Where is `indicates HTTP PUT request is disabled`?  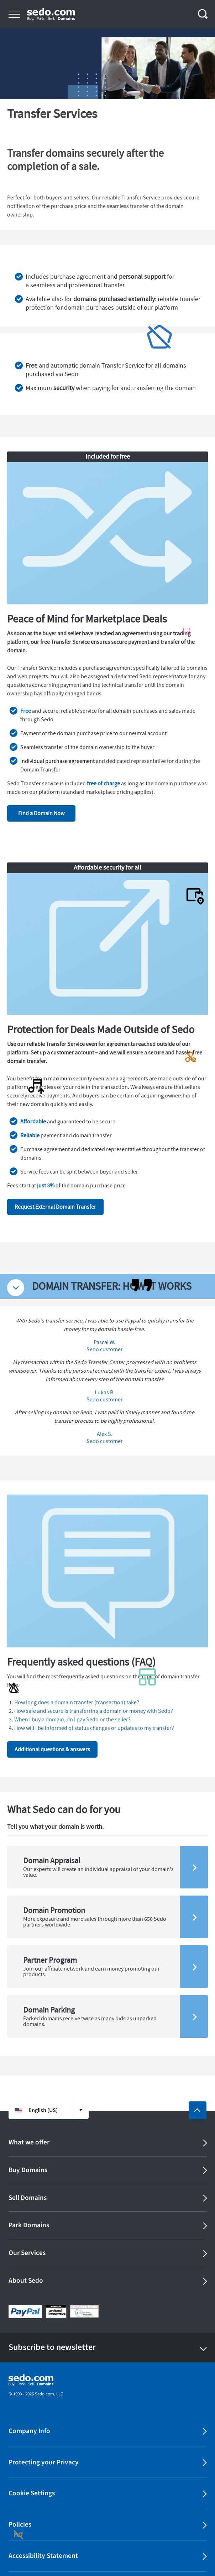
indicates HTTP PUT request is disabled is located at coordinates (19, 2535).